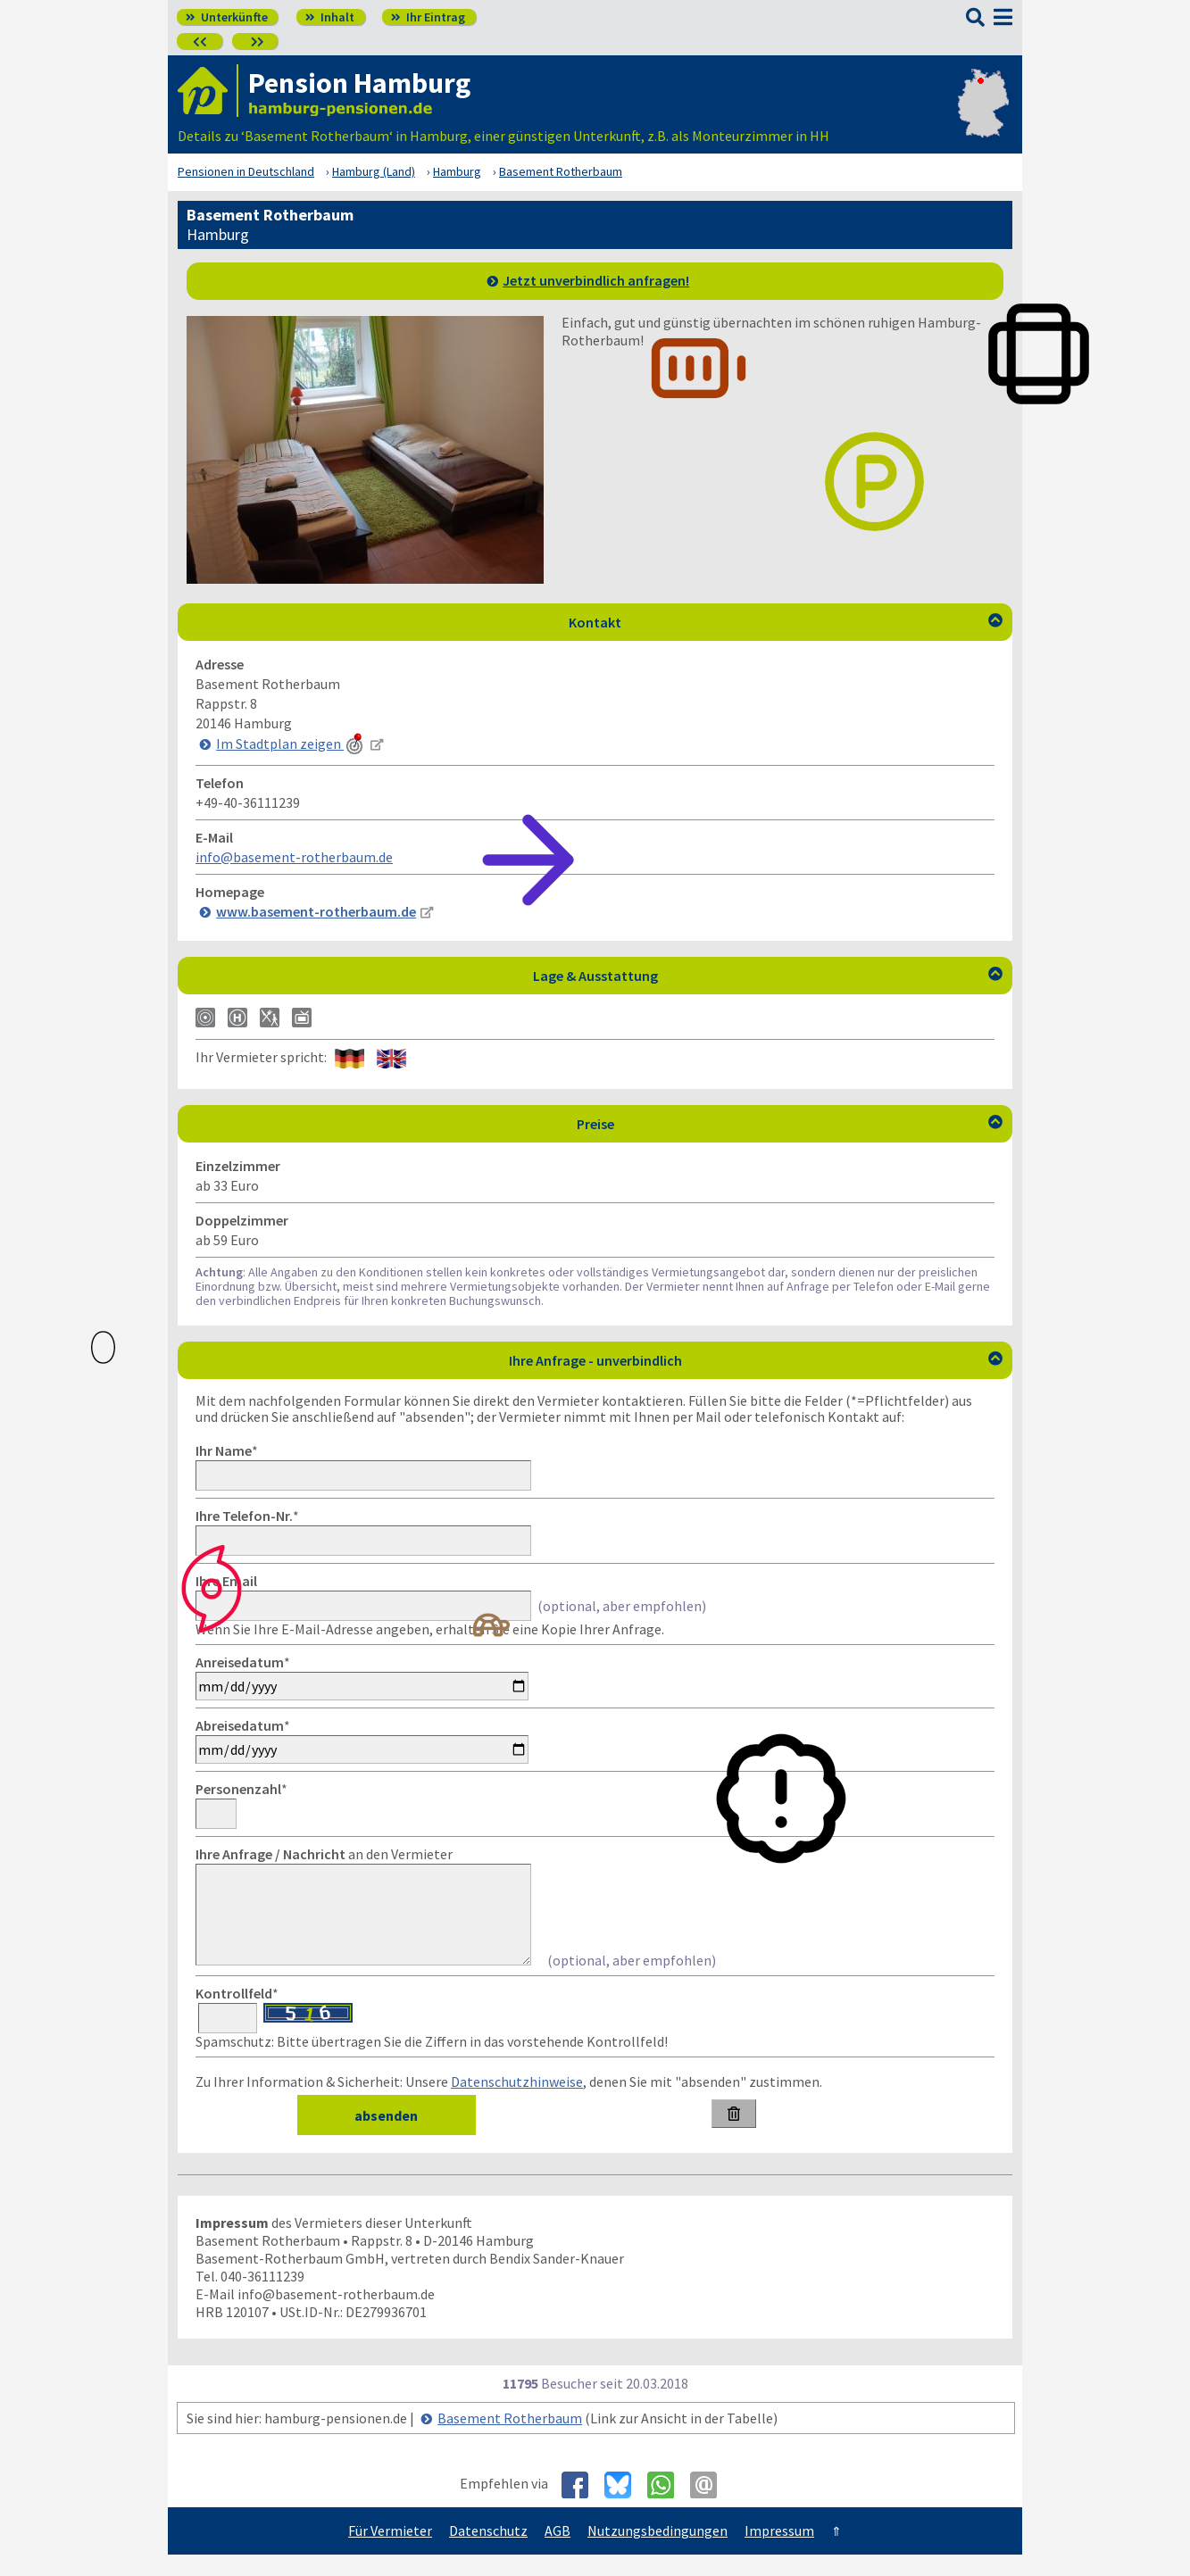 The image size is (1190, 2576). What do you see at coordinates (874, 481) in the screenshot?
I see `find nearby parking locations` at bounding box center [874, 481].